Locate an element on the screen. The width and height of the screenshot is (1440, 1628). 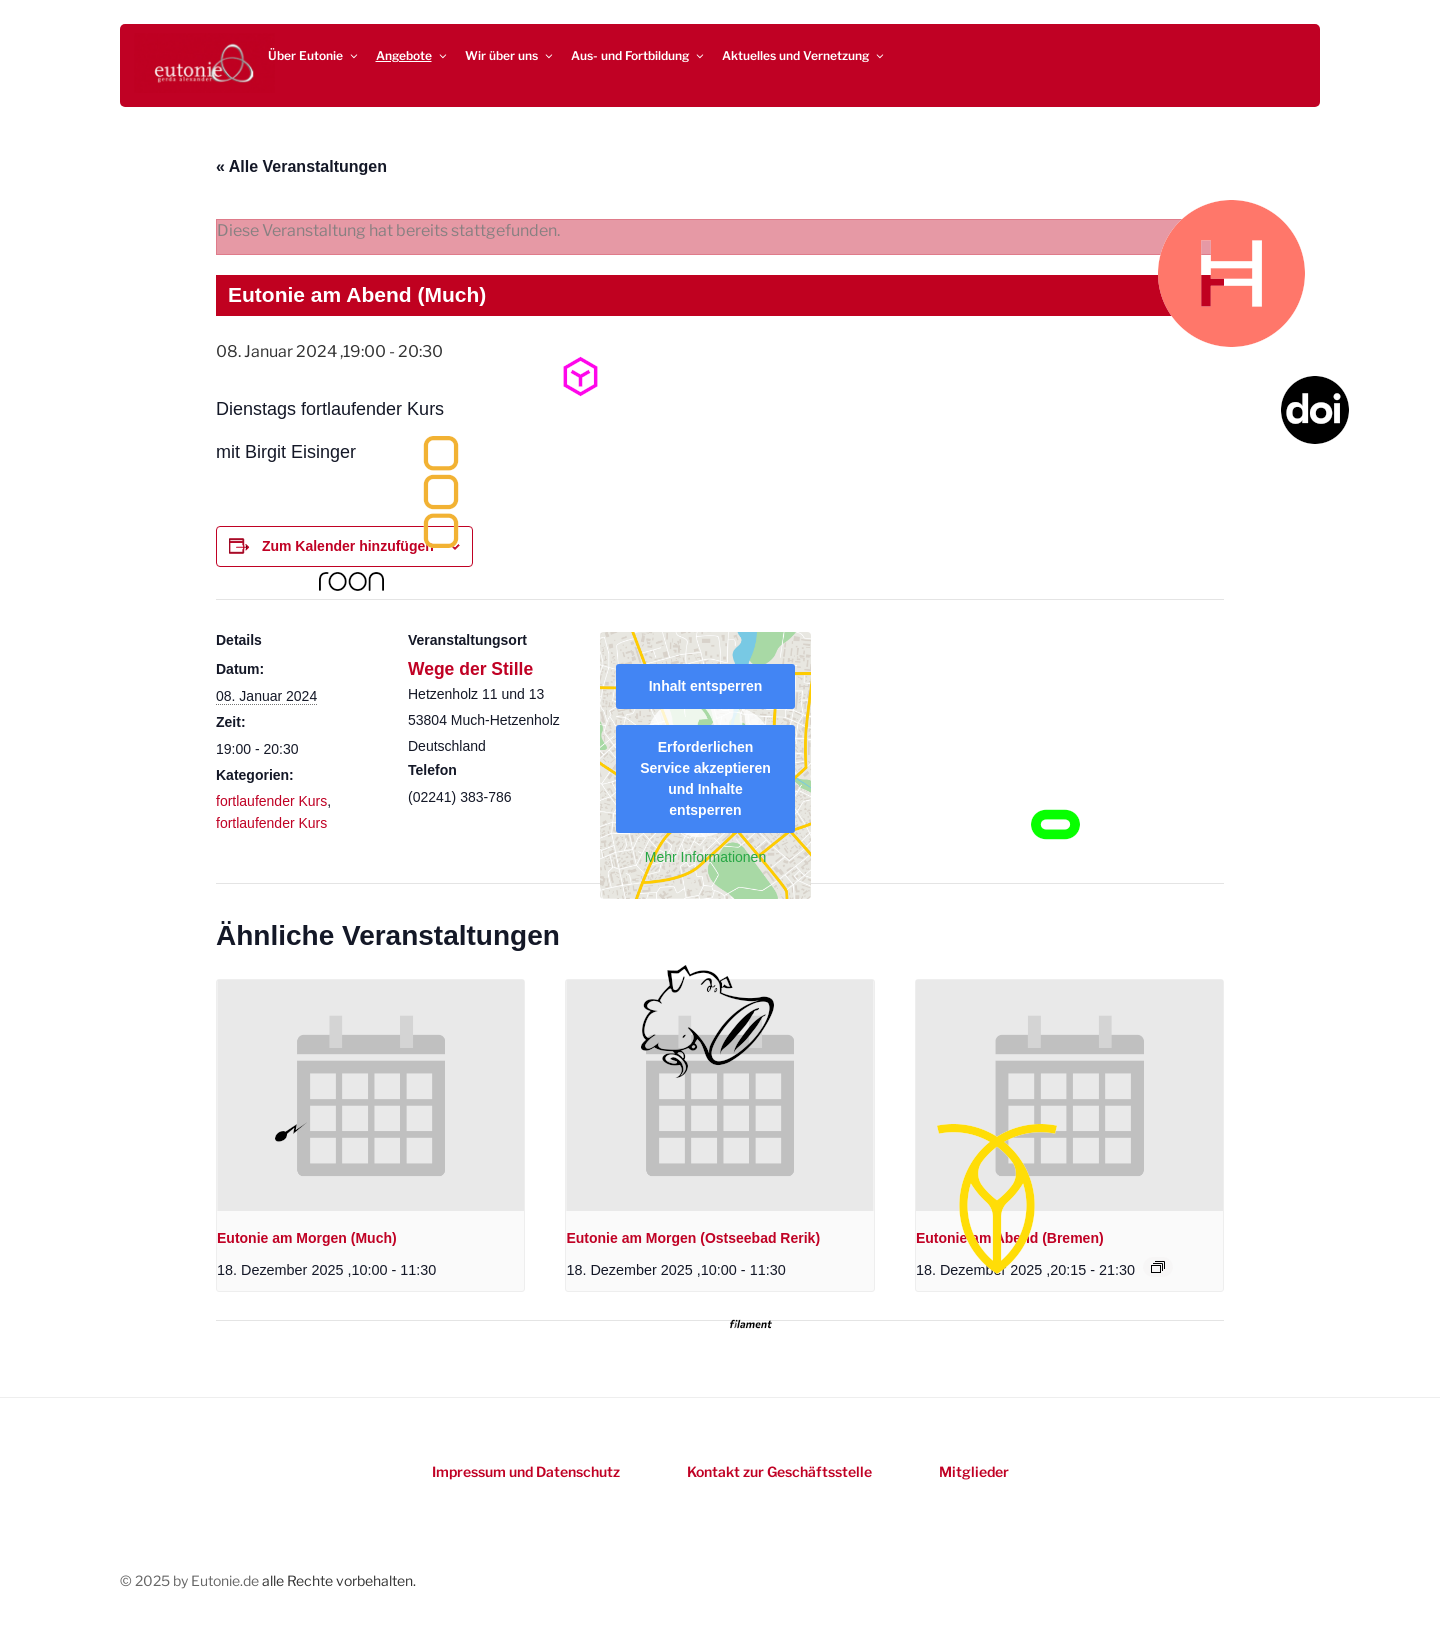
open Oculus VR app or settings is located at coordinates (1055, 824).